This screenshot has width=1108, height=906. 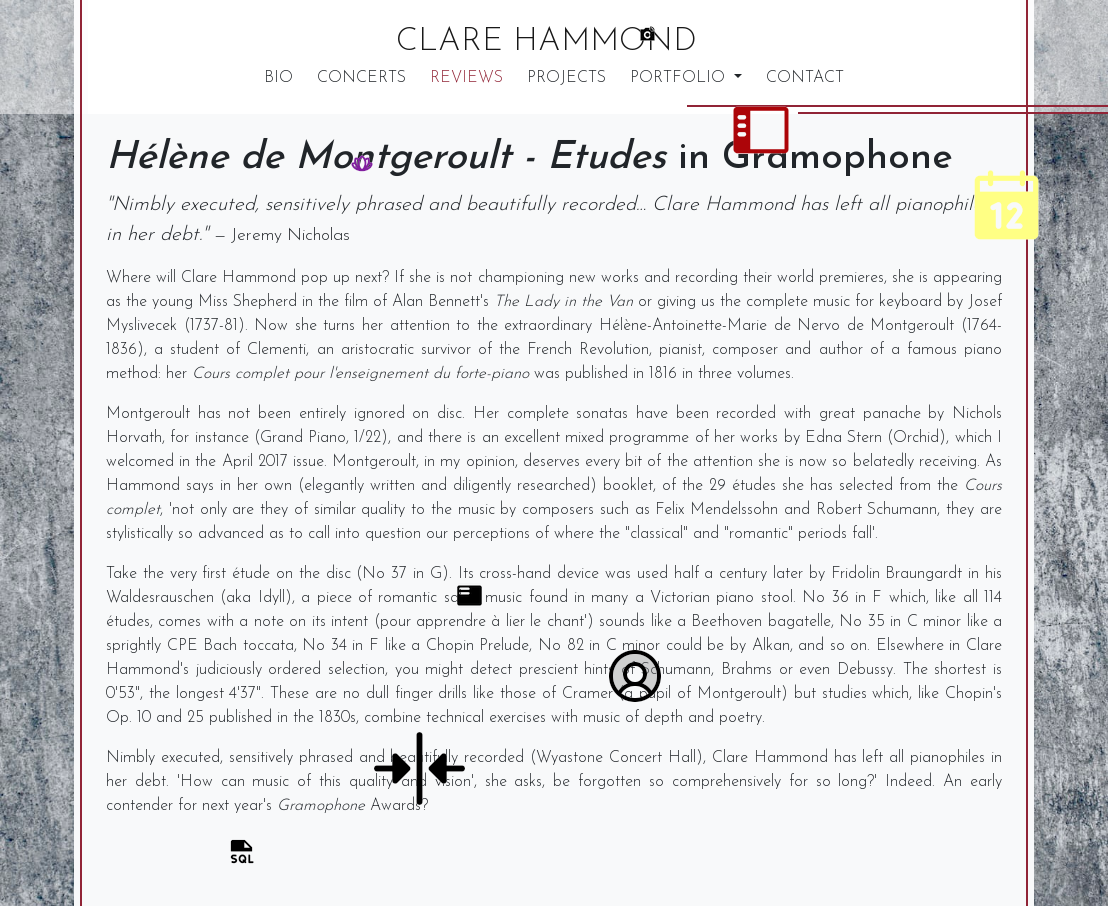 What do you see at coordinates (241, 852) in the screenshot?
I see `open an SQL database file` at bounding box center [241, 852].